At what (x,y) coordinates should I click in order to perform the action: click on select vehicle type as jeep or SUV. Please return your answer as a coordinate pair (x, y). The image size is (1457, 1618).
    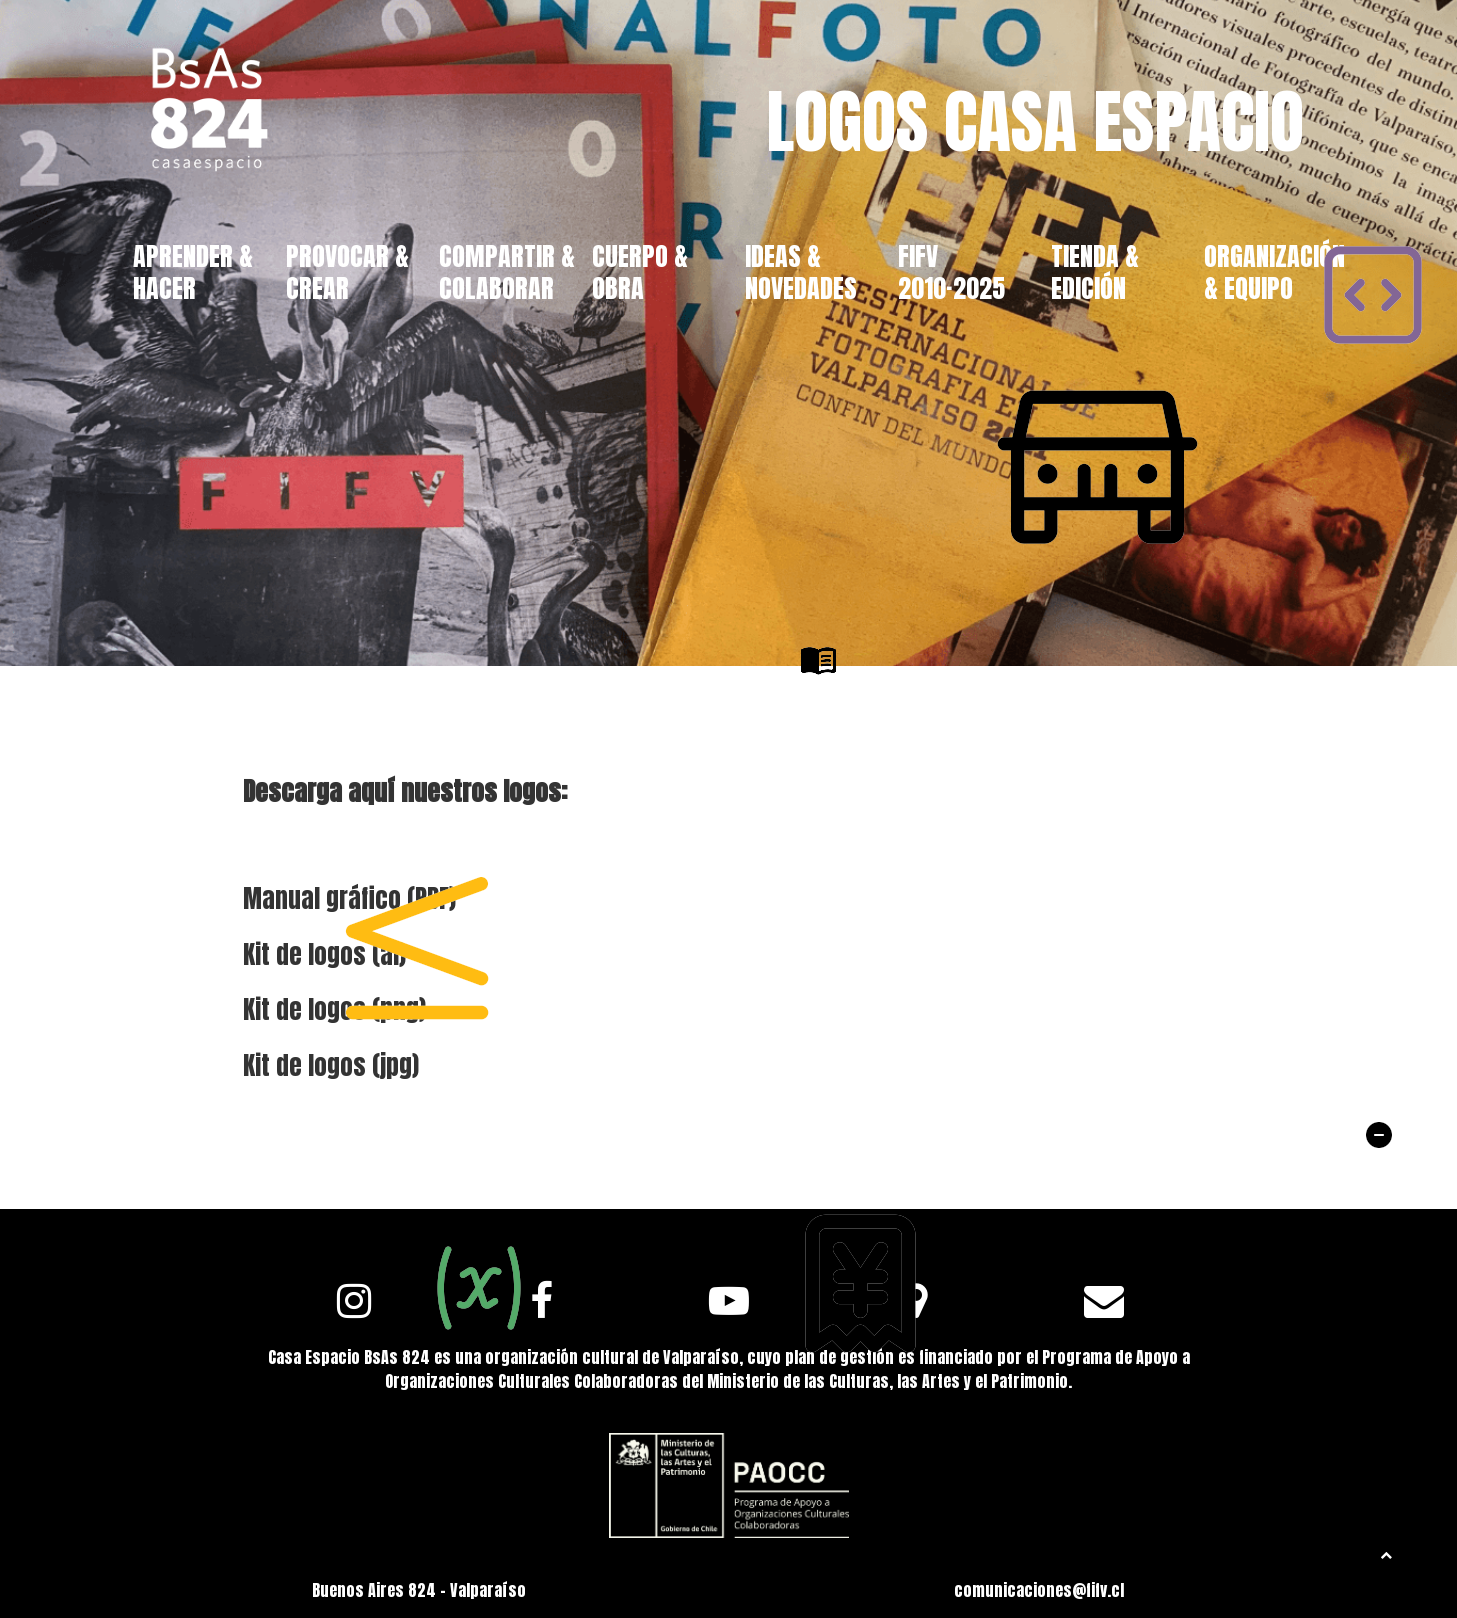
    Looking at the image, I should click on (1097, 470).